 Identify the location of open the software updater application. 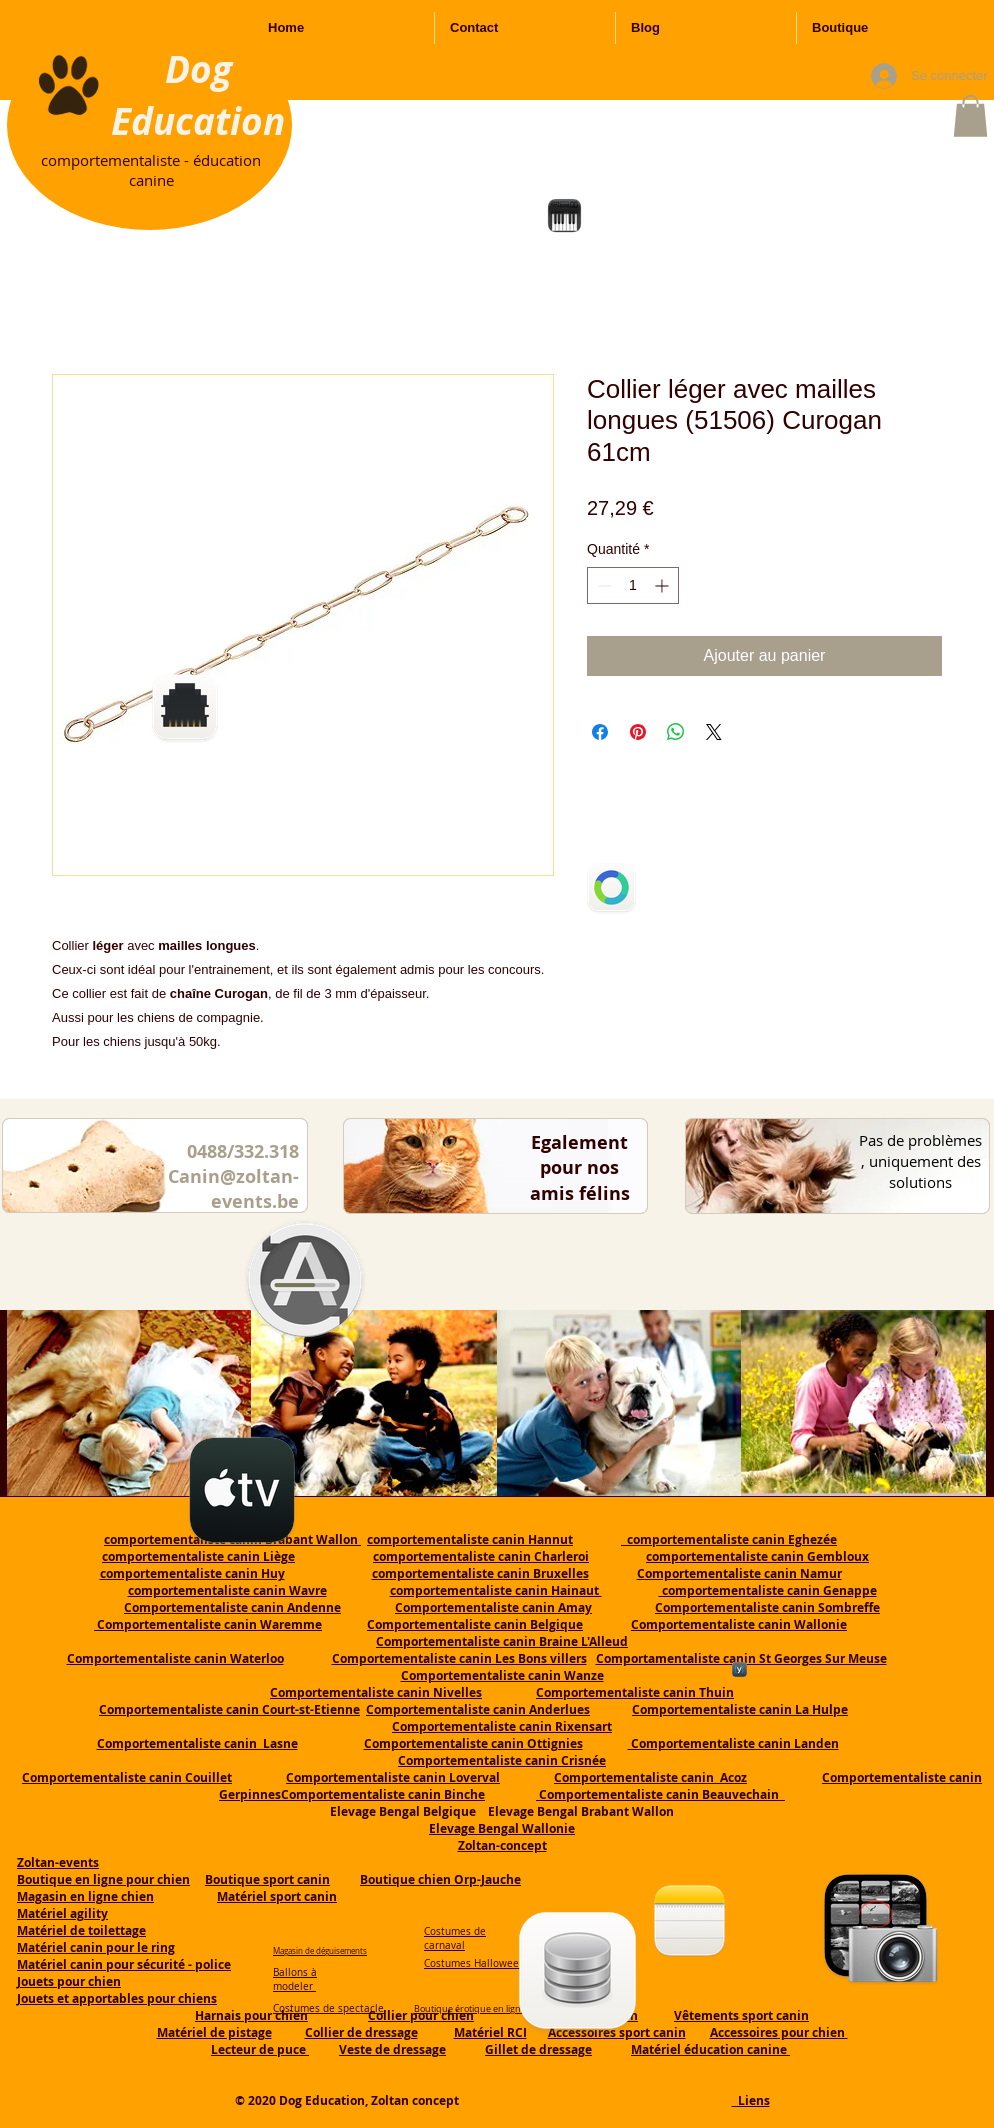
(305, 1280).